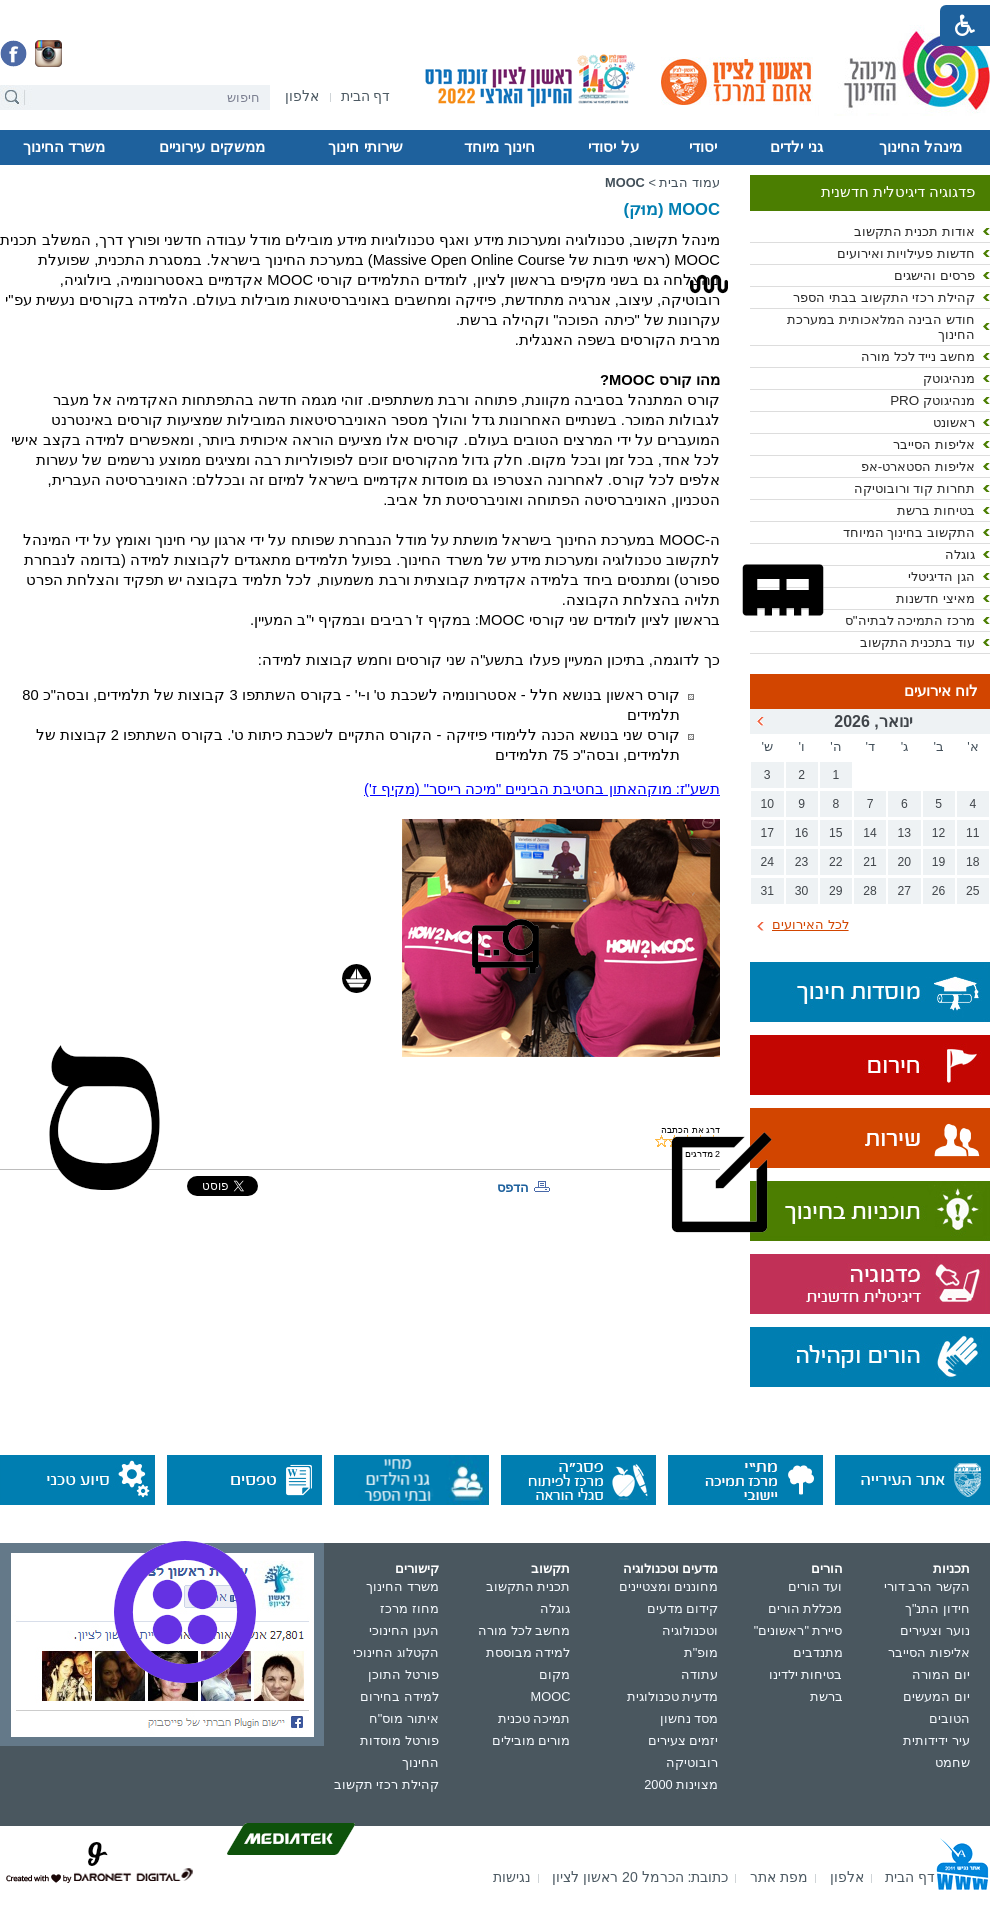  I want to click on view RAM or memory usage, so click(783, 590).